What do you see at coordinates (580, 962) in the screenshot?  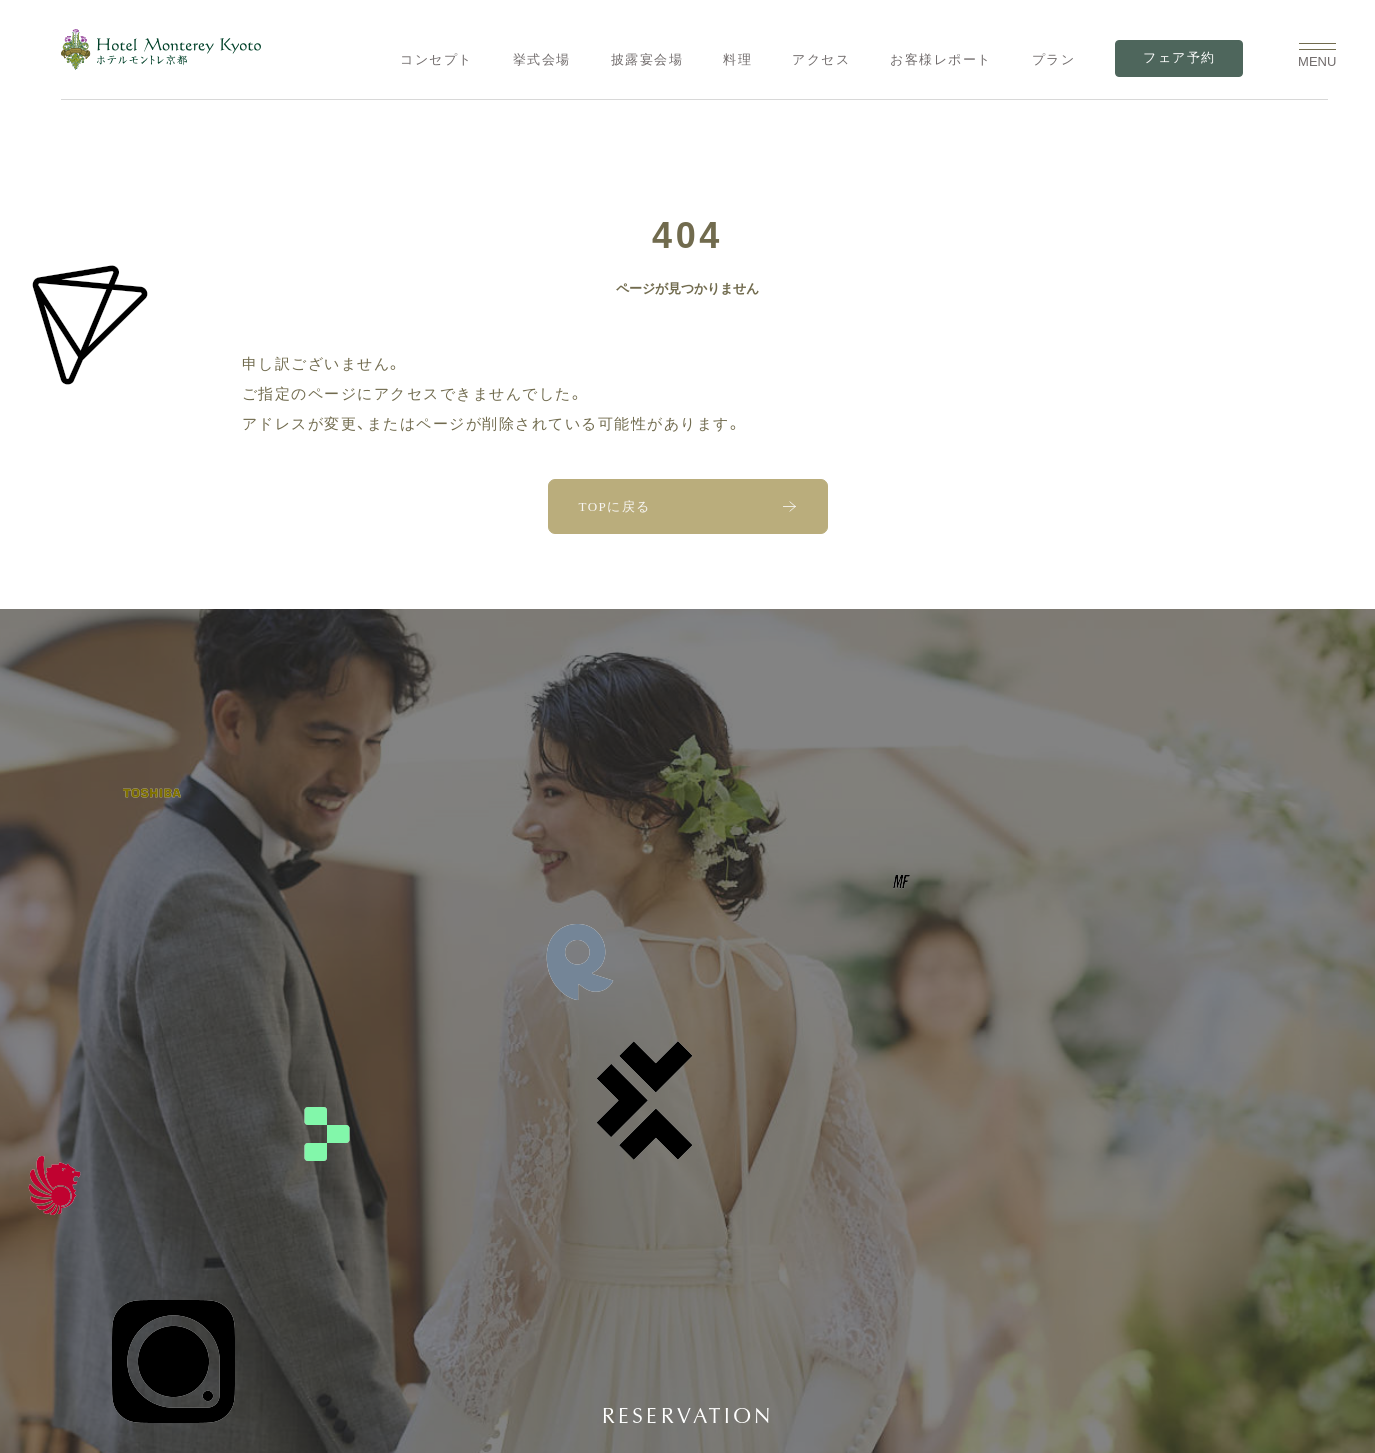 I see `open the Rapid API platform` at bounding box center [580, 962].